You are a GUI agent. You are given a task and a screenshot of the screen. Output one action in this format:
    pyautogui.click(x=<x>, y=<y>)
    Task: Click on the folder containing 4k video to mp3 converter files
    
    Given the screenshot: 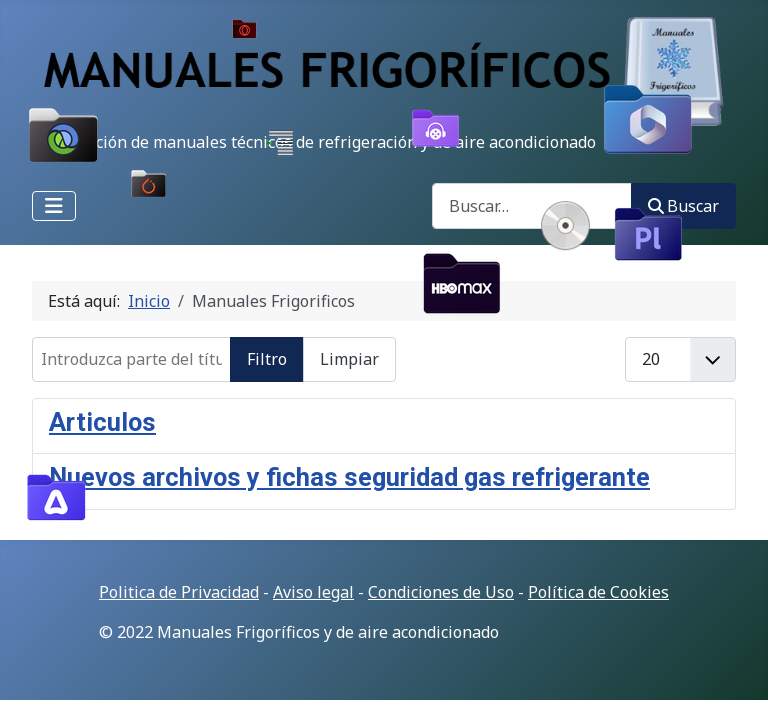 What is the action you would take?
    pyautogui.click(x=435, y=129)
    